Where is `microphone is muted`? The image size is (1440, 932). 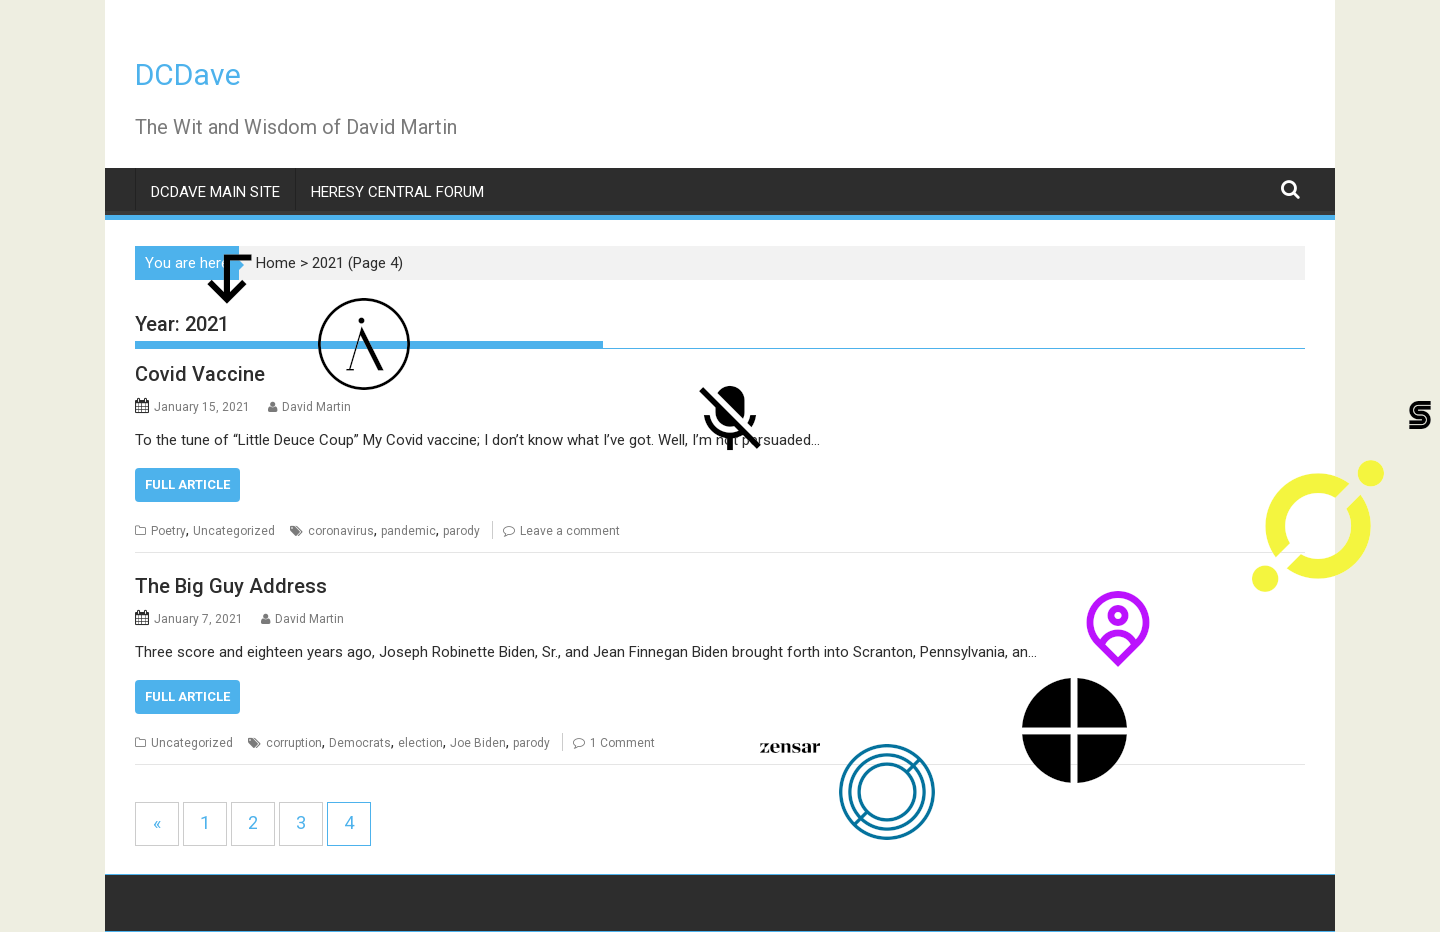 microphone is muted is located at coordinates (730, 418).